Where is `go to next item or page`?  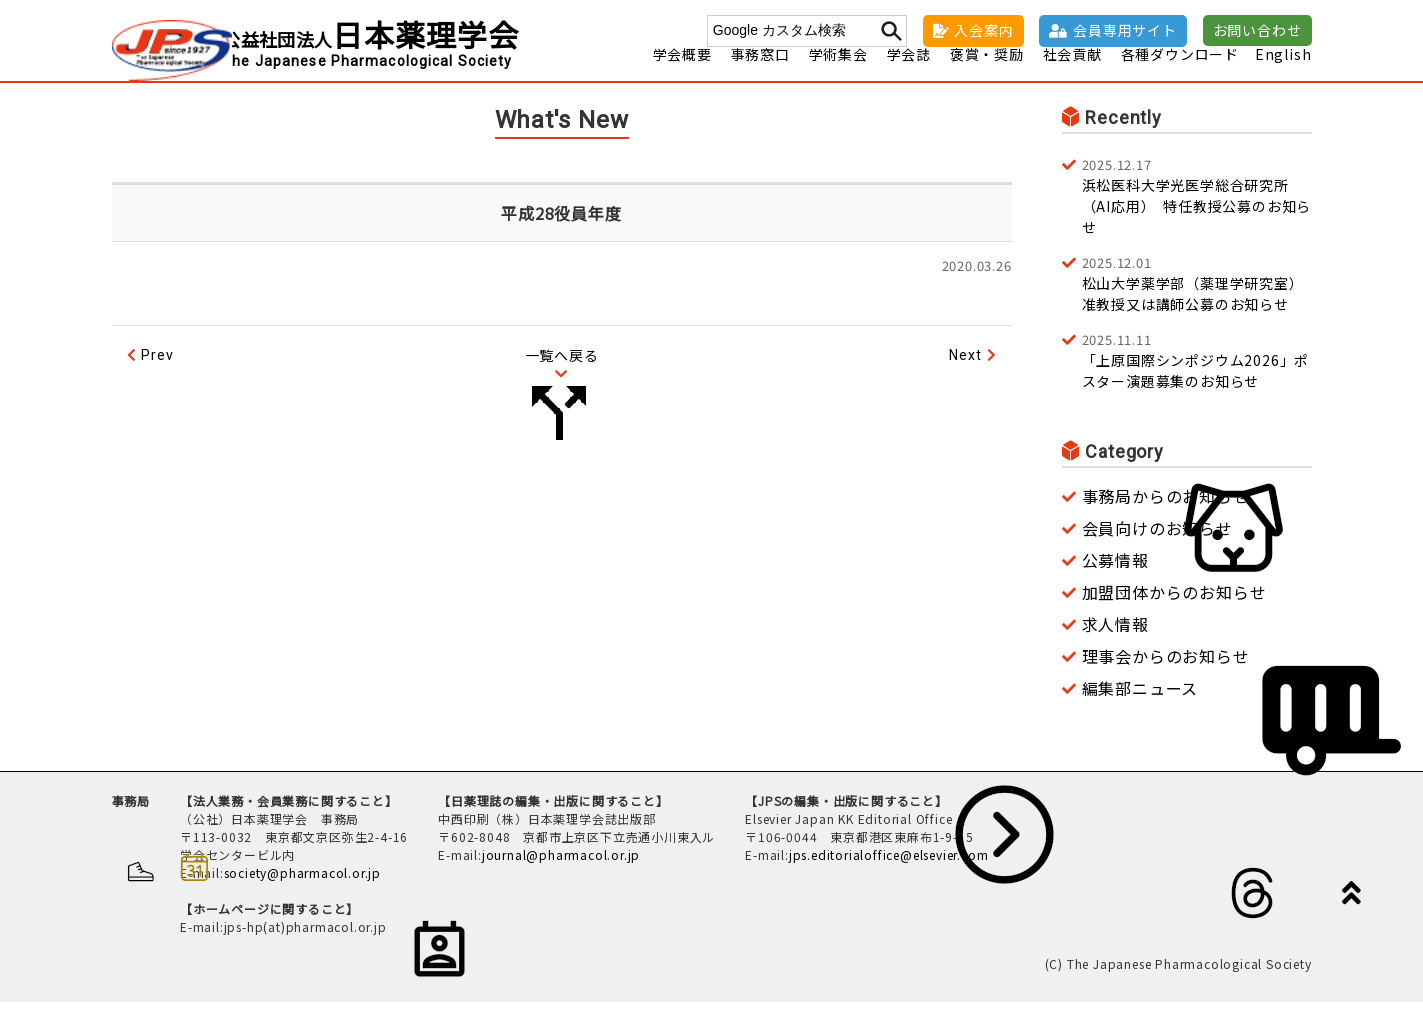
go to next item or page is located at coordinates (1004, 834).